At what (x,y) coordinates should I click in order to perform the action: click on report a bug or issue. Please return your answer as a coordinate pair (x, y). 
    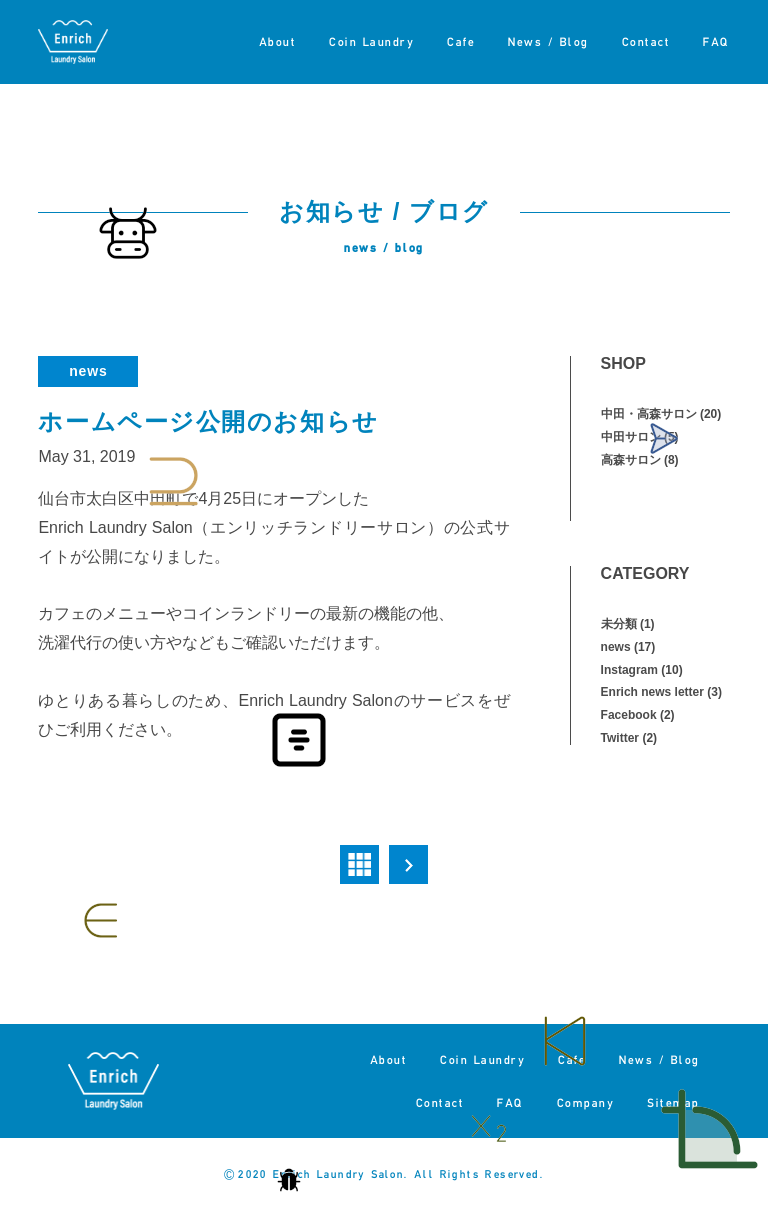
    Looking at the image, I should click on (289, 1180).